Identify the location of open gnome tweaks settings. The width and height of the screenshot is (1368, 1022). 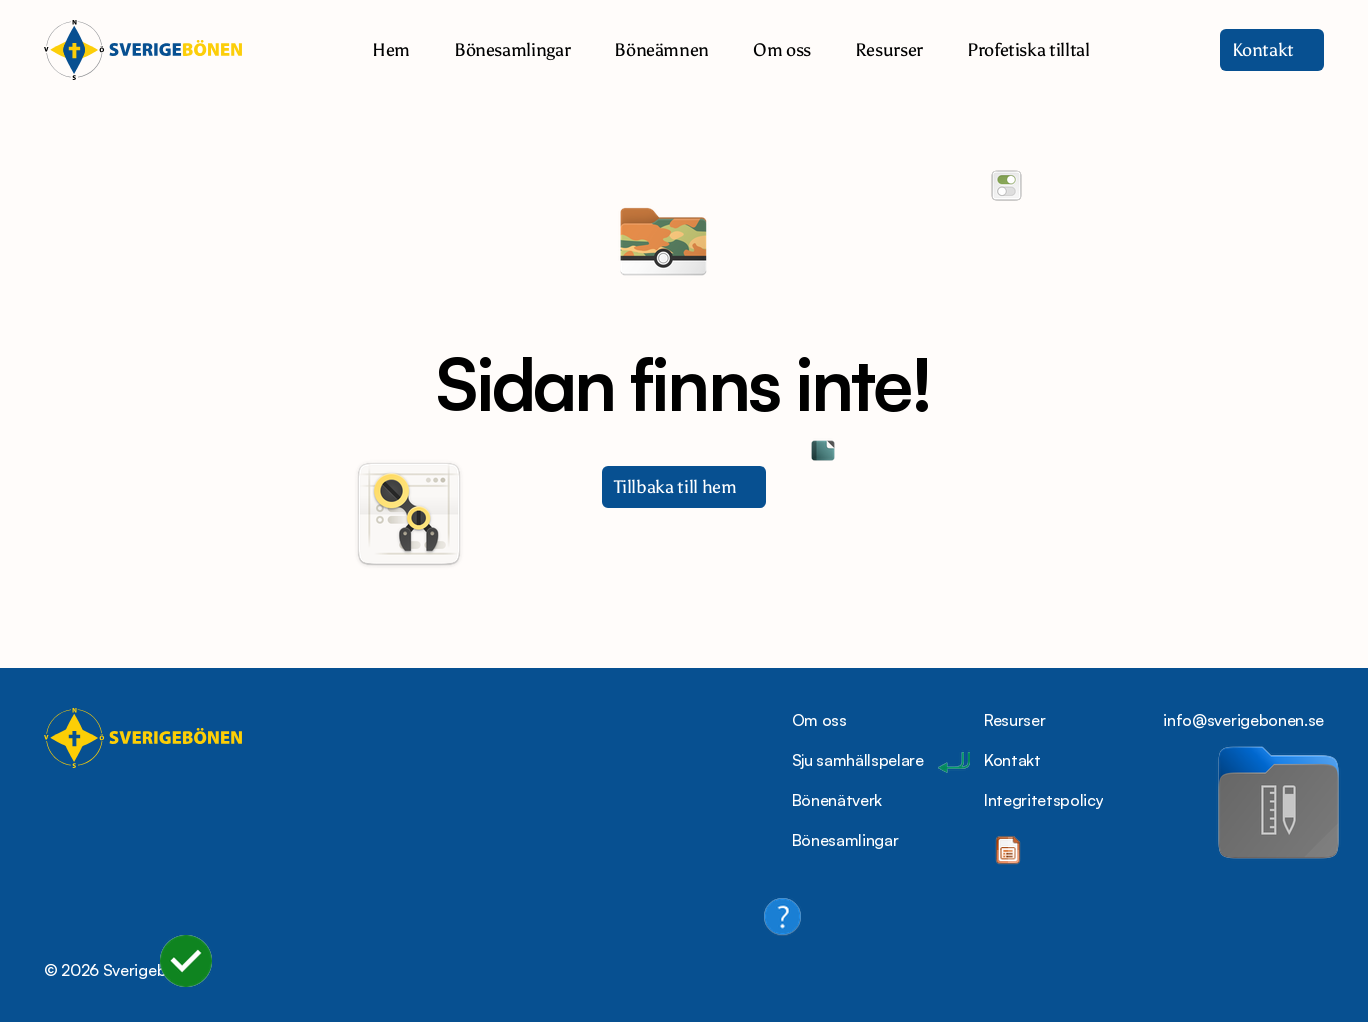
(1006, 185).